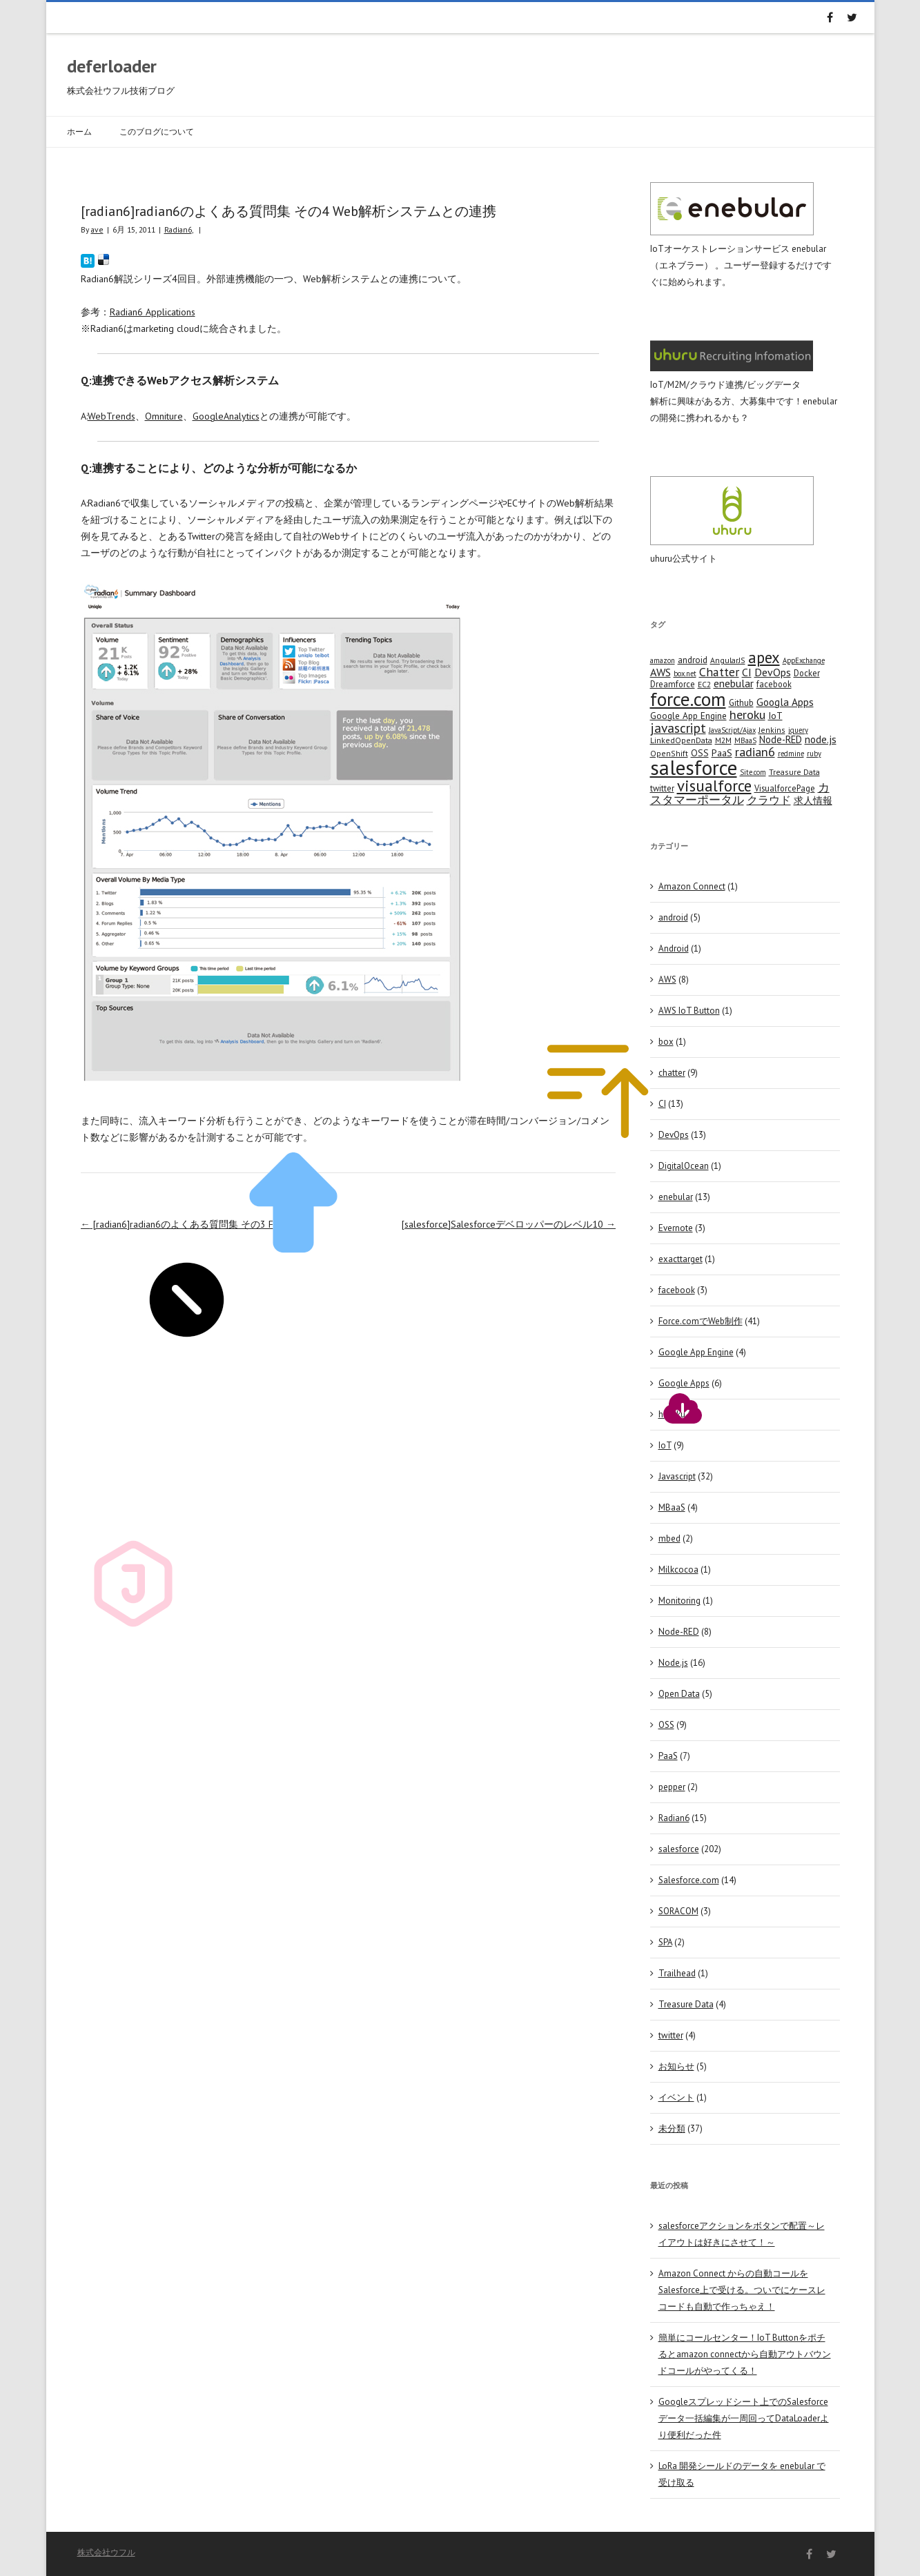 The image size is (920, 2576). Describe the element at coordinates (293, 1201) in the screenshot. I see `upvote or like content` at that location.